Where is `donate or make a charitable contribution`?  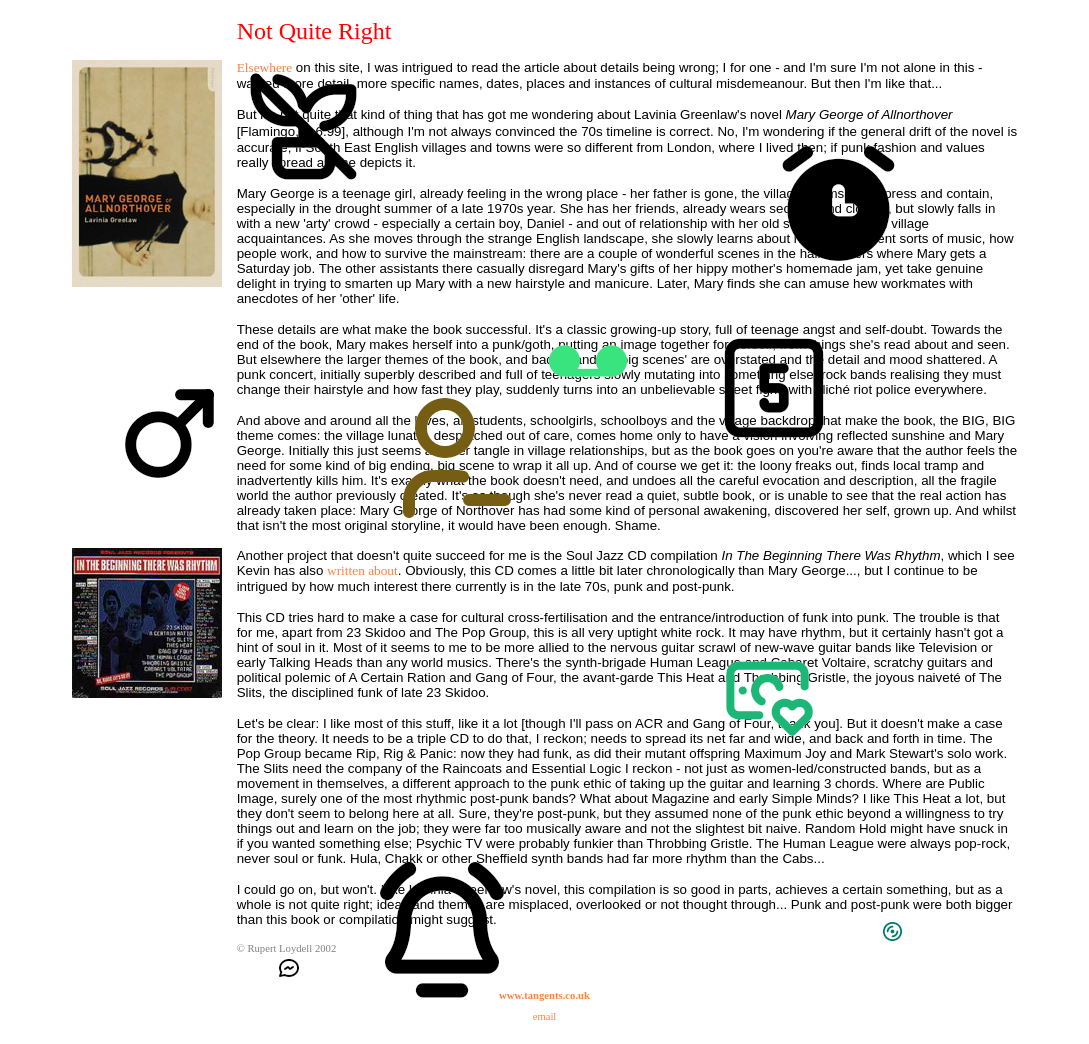
donate or make a charitable contribution is located at coordinates (767, 690).